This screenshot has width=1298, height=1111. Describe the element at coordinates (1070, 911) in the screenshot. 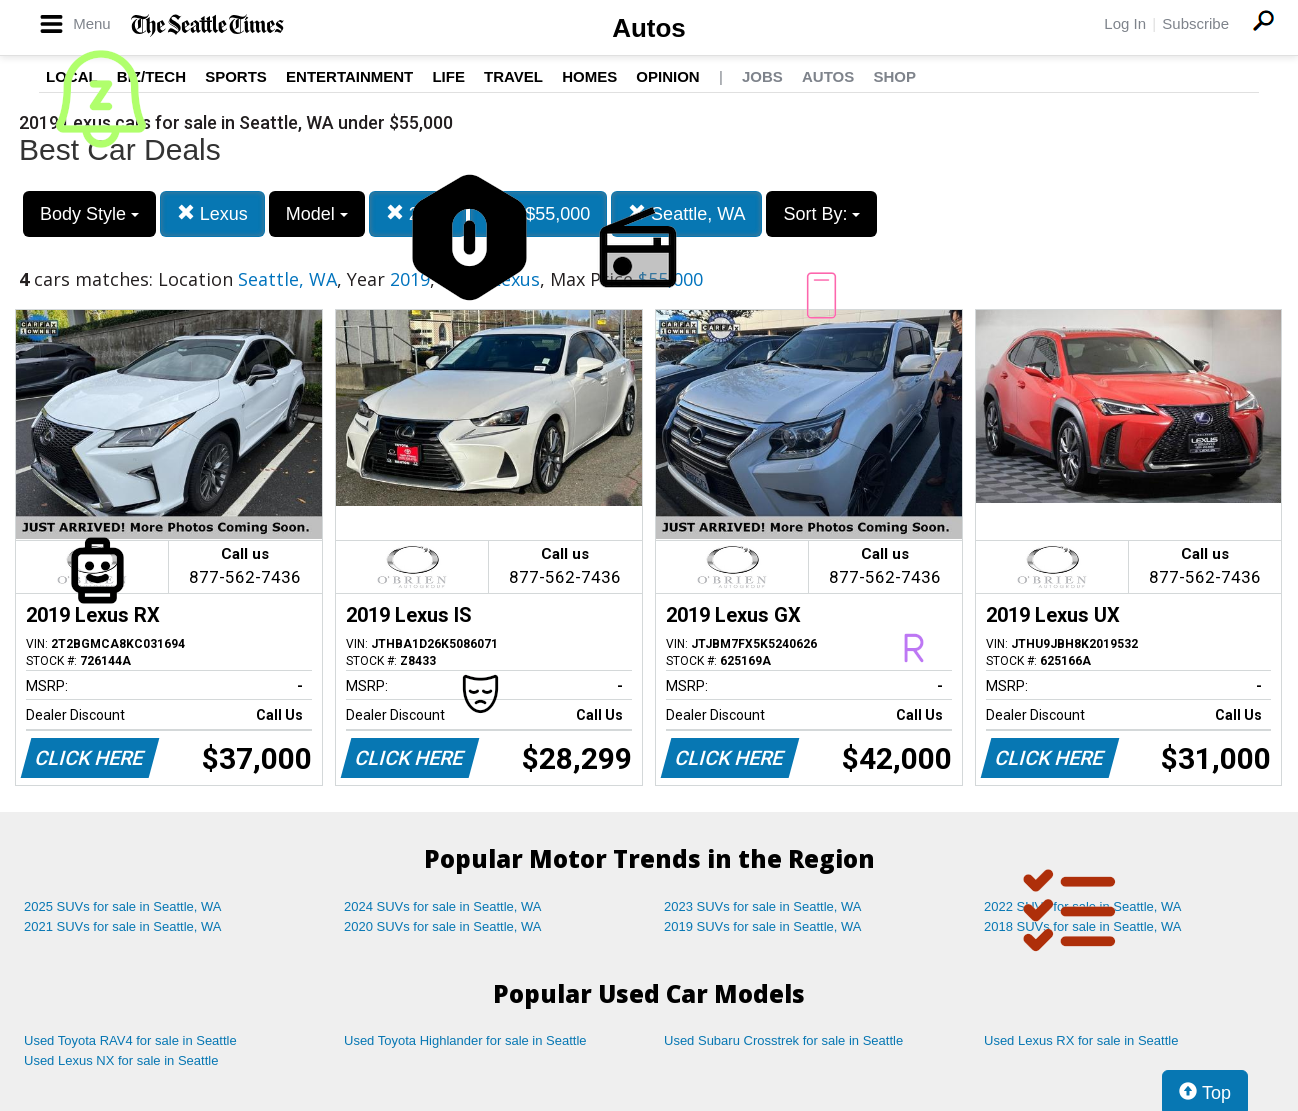

I see `view completed tasks` at that location.